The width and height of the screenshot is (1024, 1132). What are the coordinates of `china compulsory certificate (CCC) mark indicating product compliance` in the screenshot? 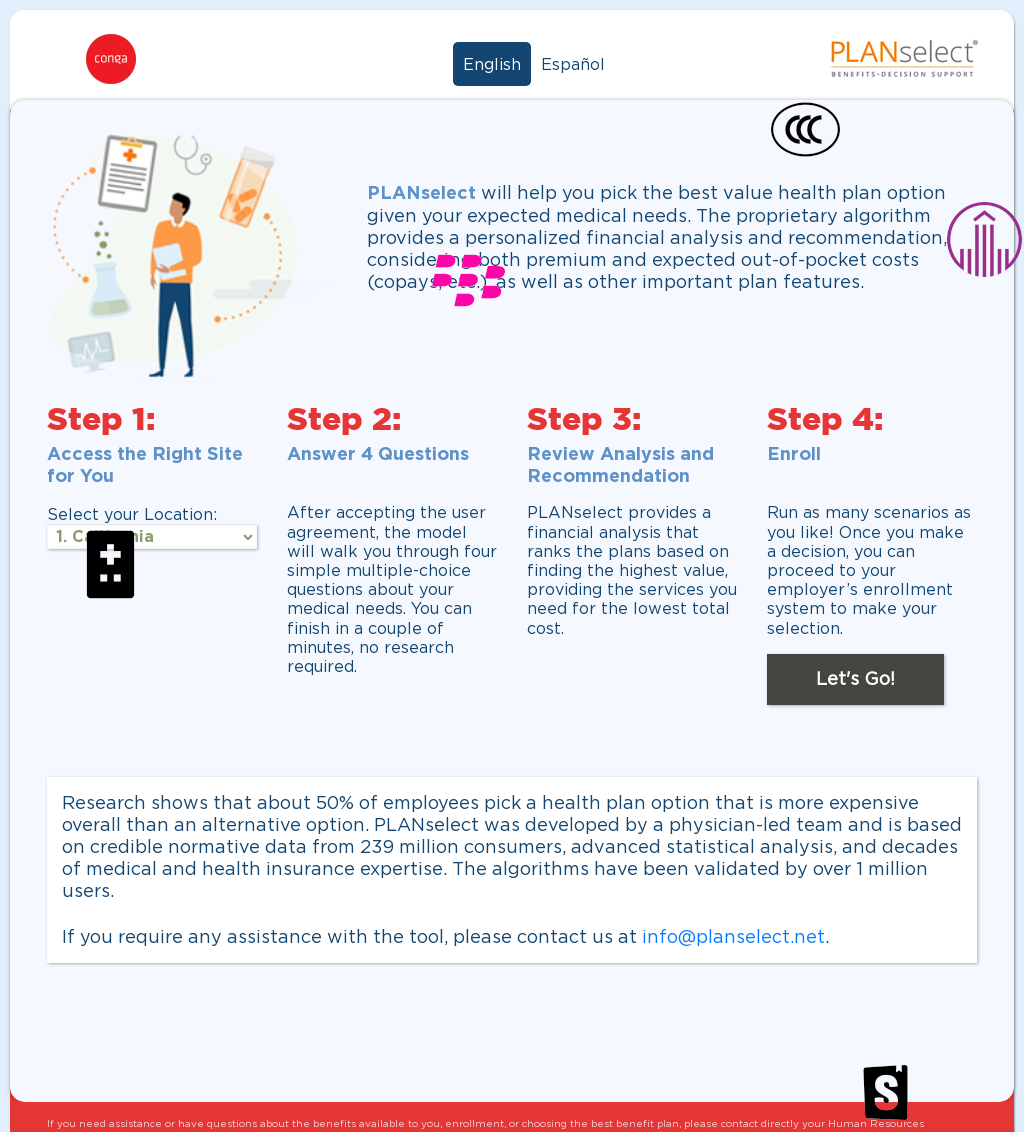 It's located at (805, 129).